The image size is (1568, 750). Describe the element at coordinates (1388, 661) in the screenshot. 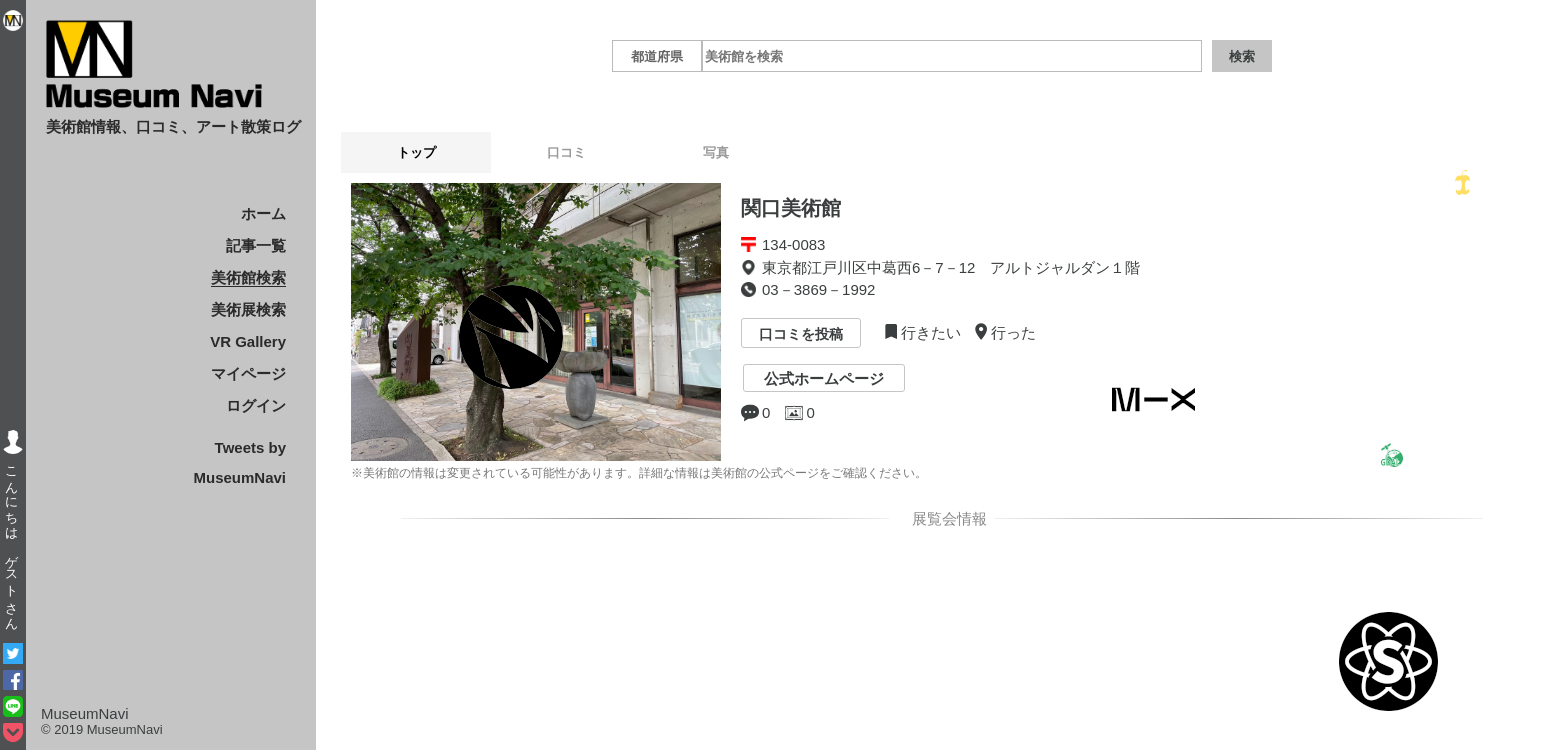

I see `semantic ui react library logo` at that location.